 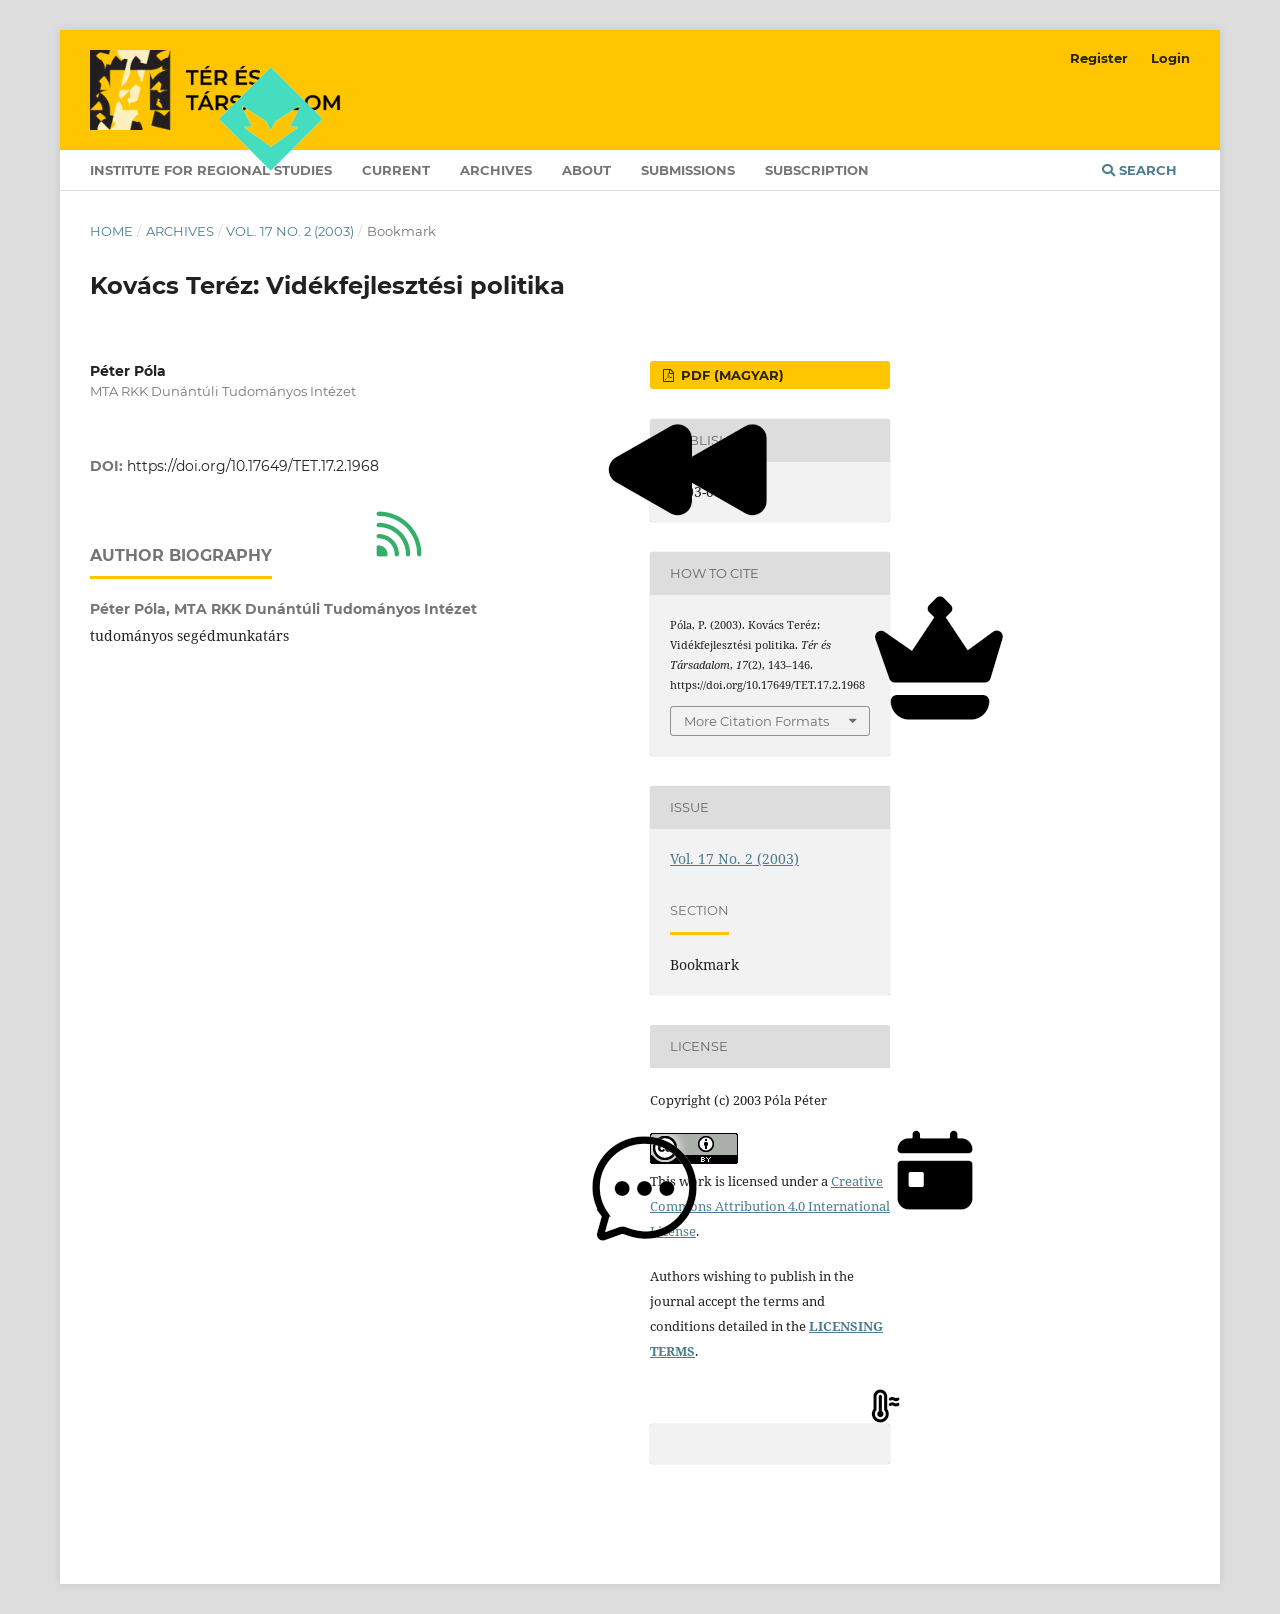 I want to click on open the calendar or schedule view, so click(x=935, y=1172).